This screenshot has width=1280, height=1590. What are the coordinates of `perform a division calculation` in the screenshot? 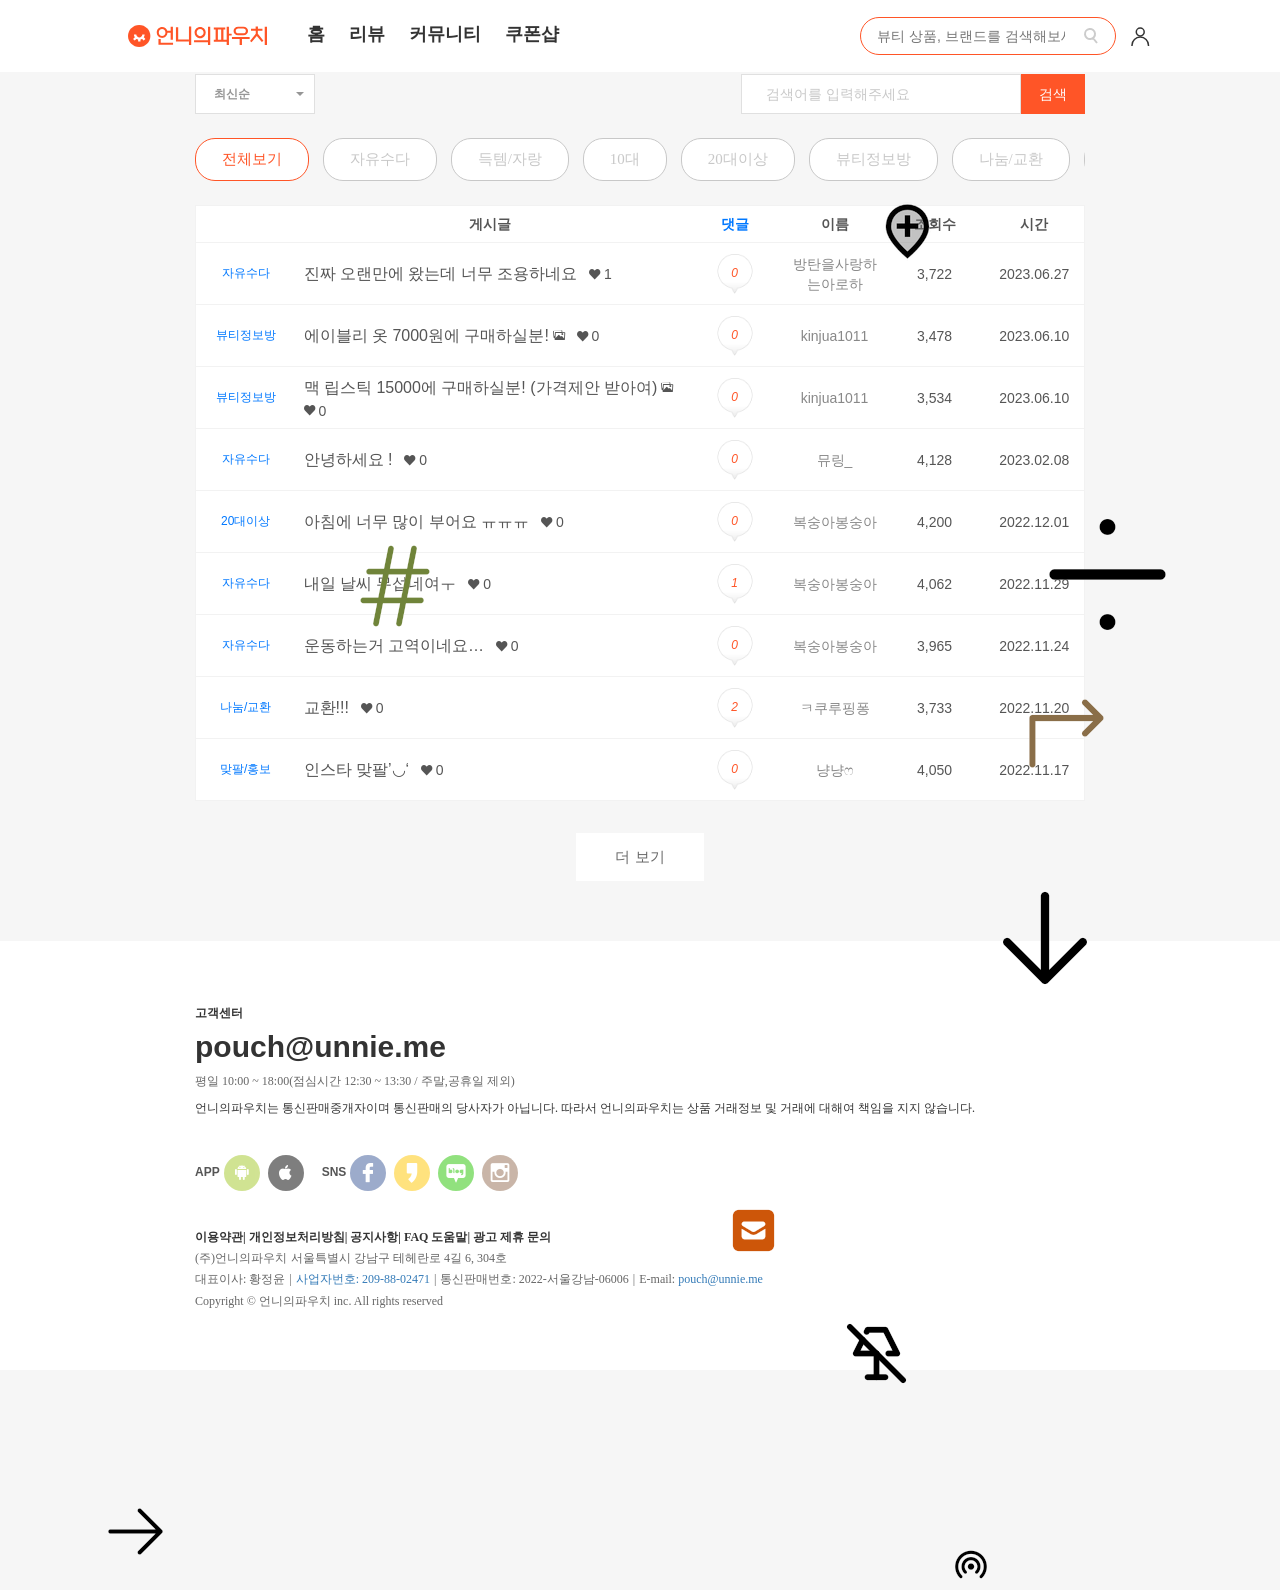 It's located at (1107, 574).